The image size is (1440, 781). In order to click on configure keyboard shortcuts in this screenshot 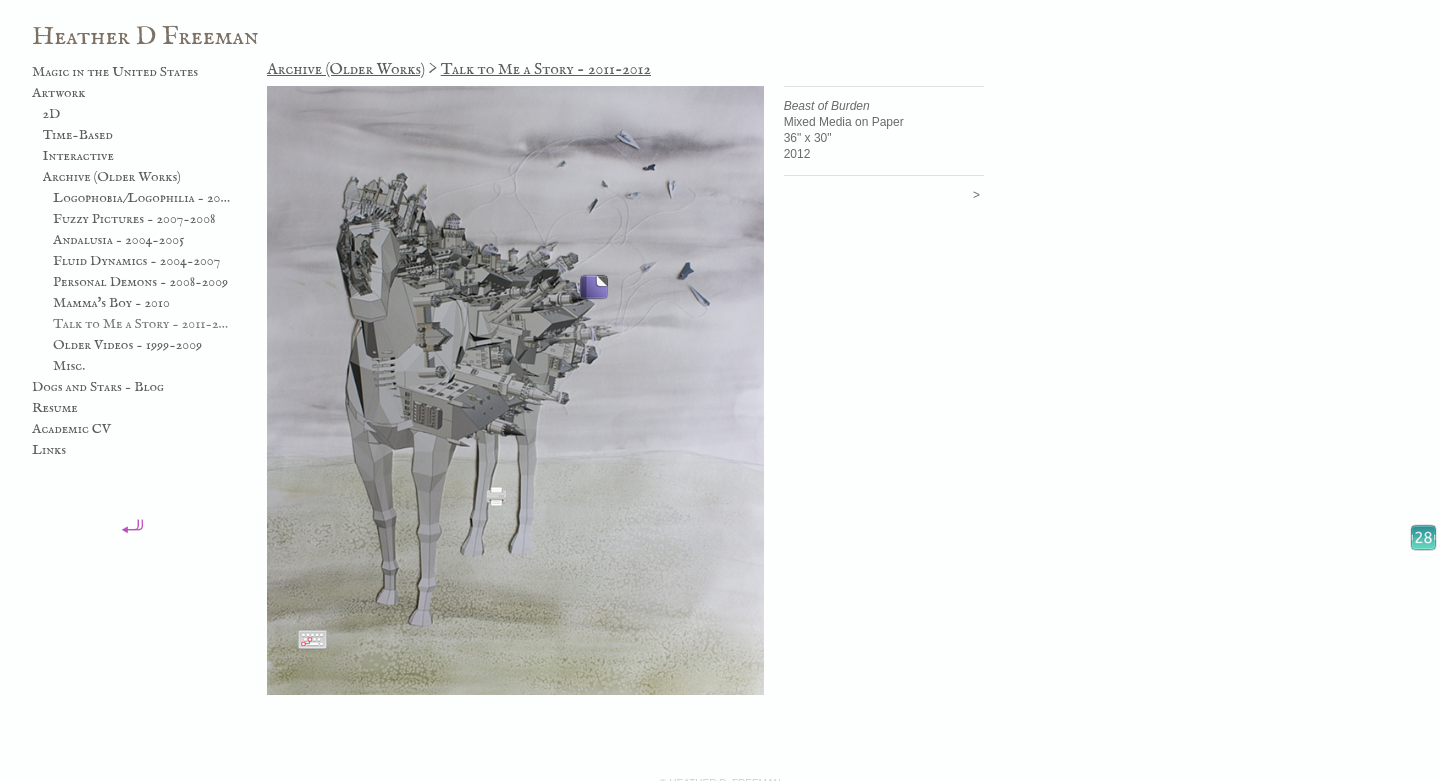, I will do `click(312, 639)`.